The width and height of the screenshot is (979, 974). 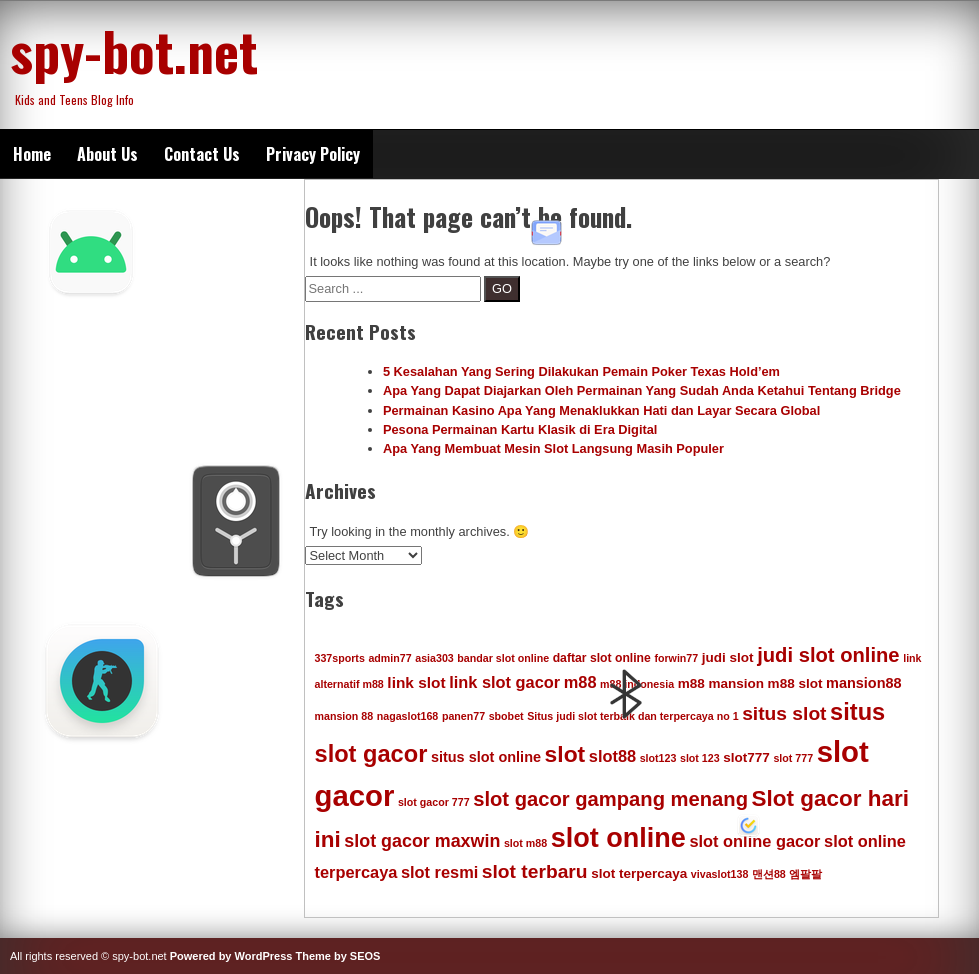 I want to click on open Déjà Dup backup application, so click(x=236, y=521).